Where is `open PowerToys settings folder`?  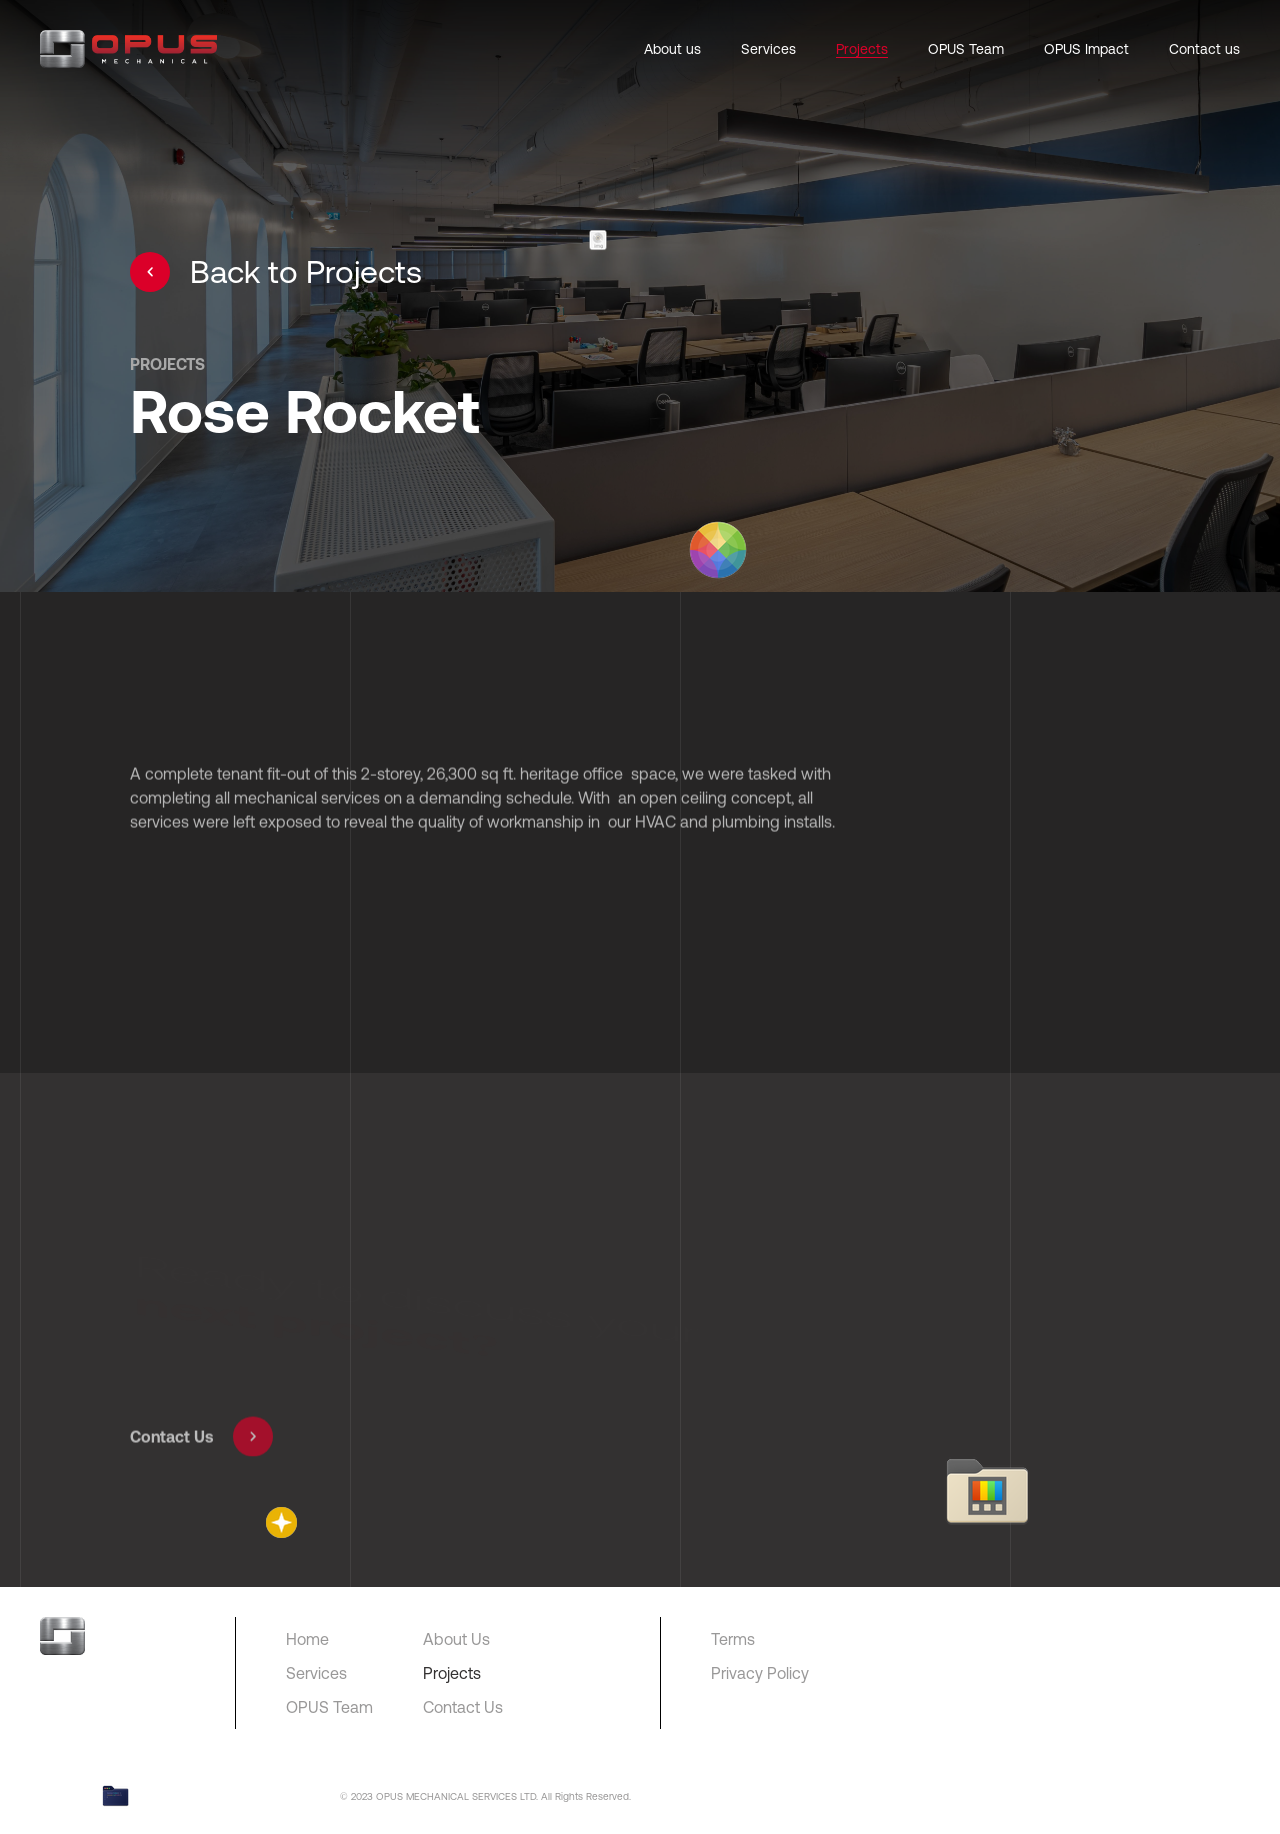 open PowerToys settings folder is located at coordinates (987, 1493).